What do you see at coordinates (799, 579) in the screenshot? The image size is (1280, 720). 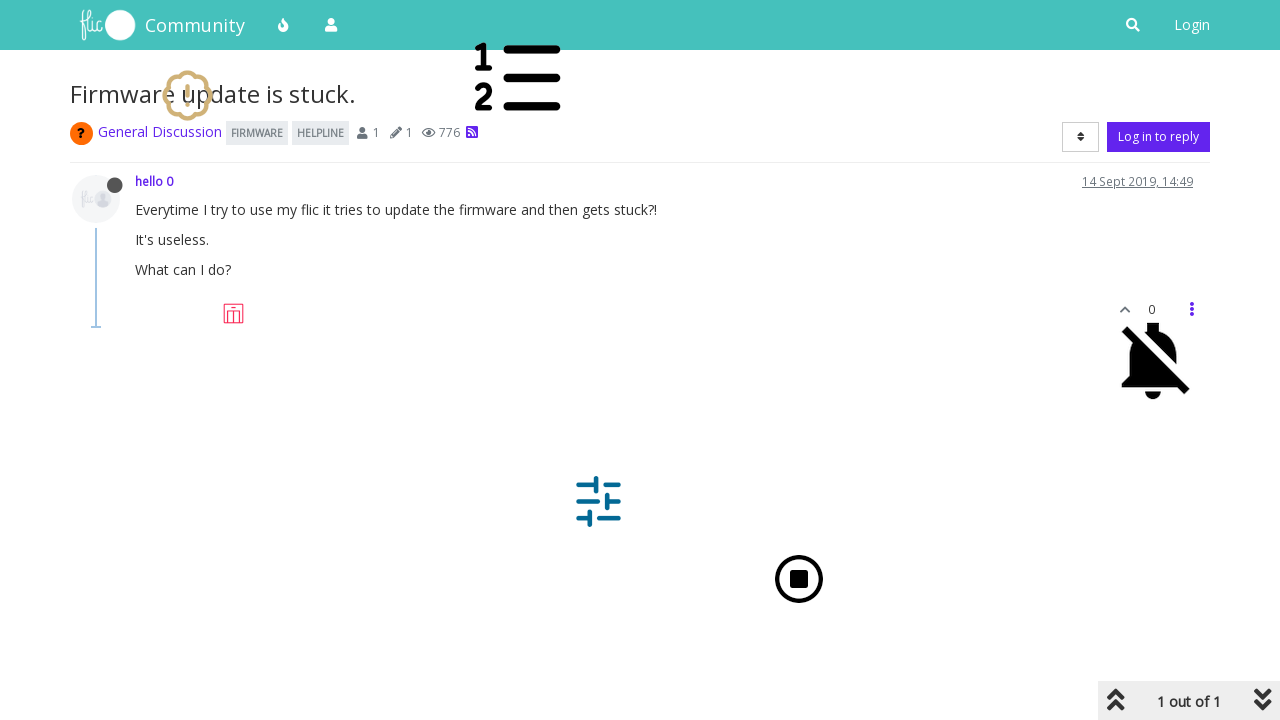 I see `stop media playback` at bounding box center [799, 579].